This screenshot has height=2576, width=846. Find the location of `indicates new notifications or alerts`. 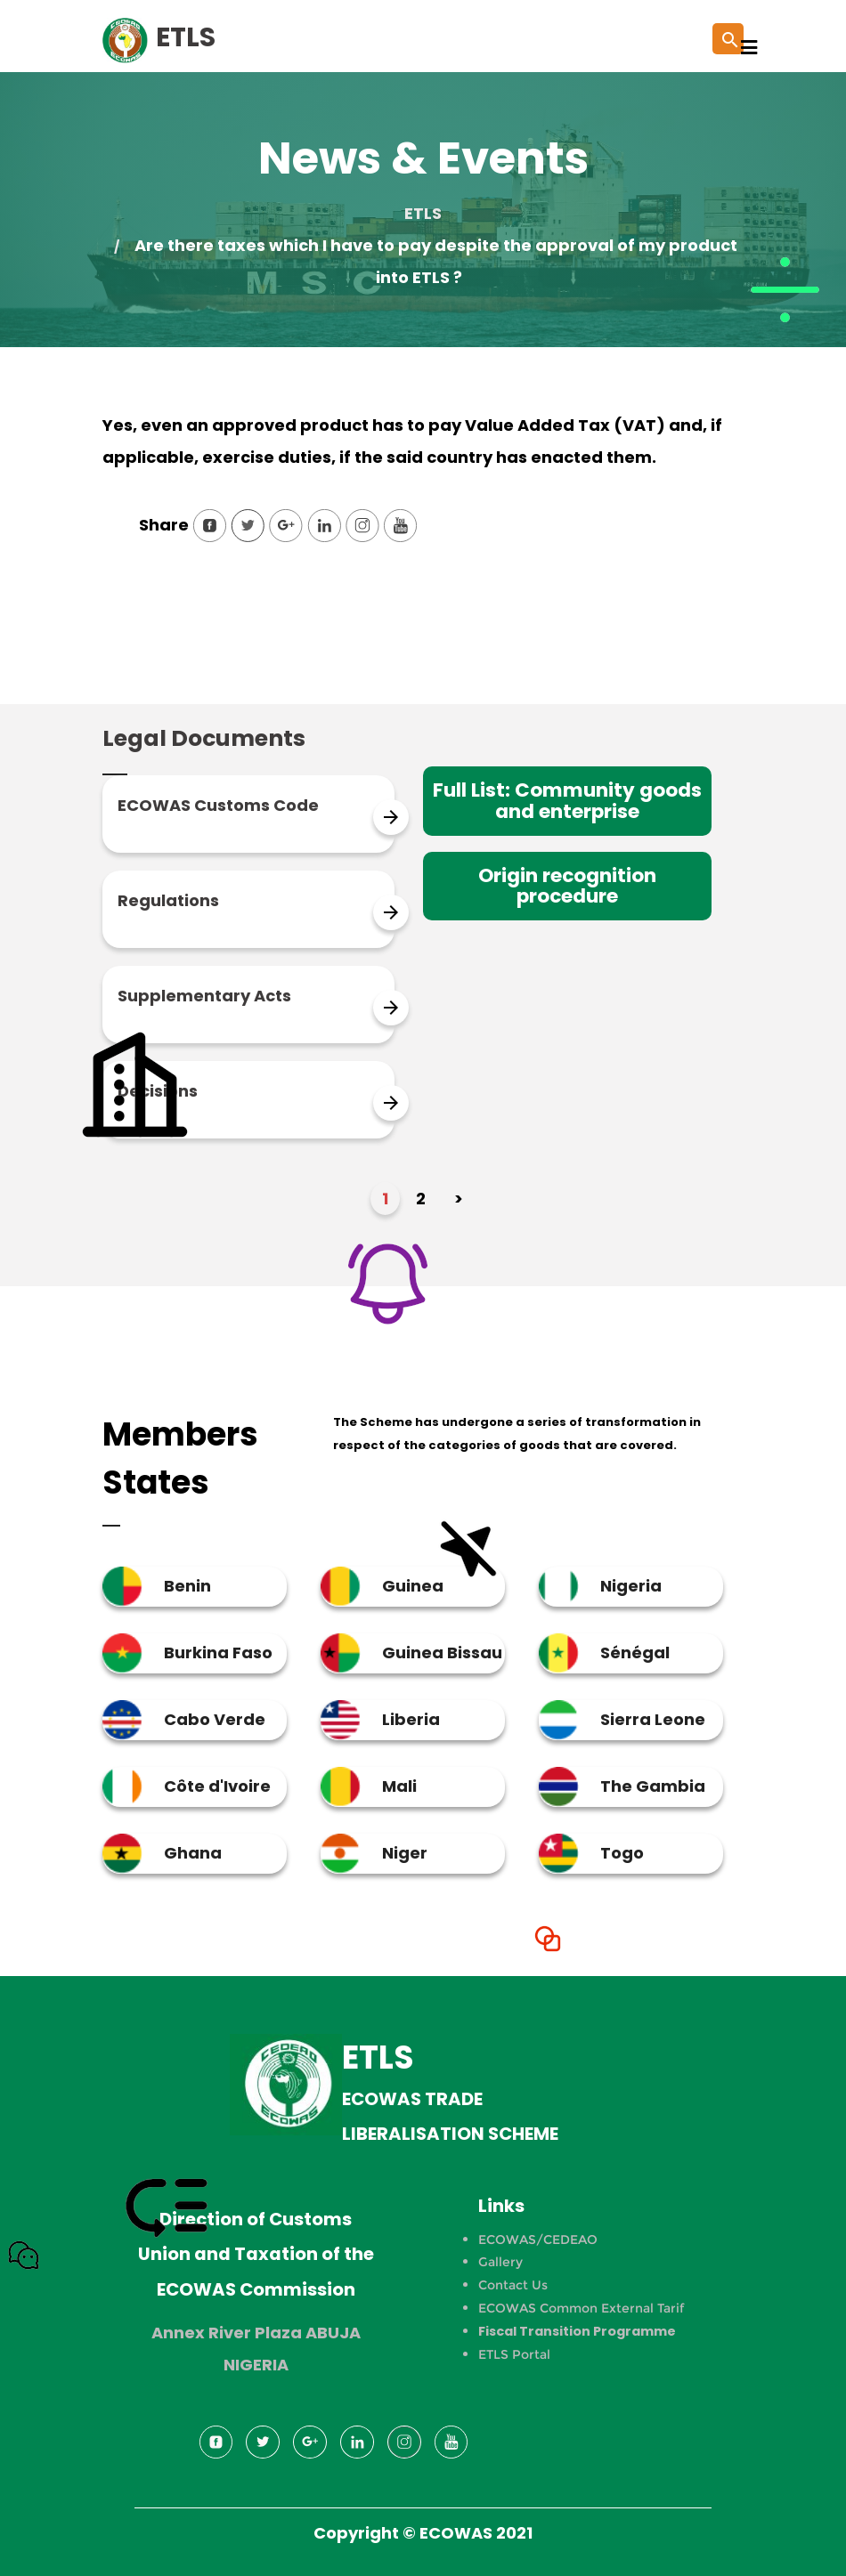

indicates new notifications or alerts is located at coordinates (387, 1284).